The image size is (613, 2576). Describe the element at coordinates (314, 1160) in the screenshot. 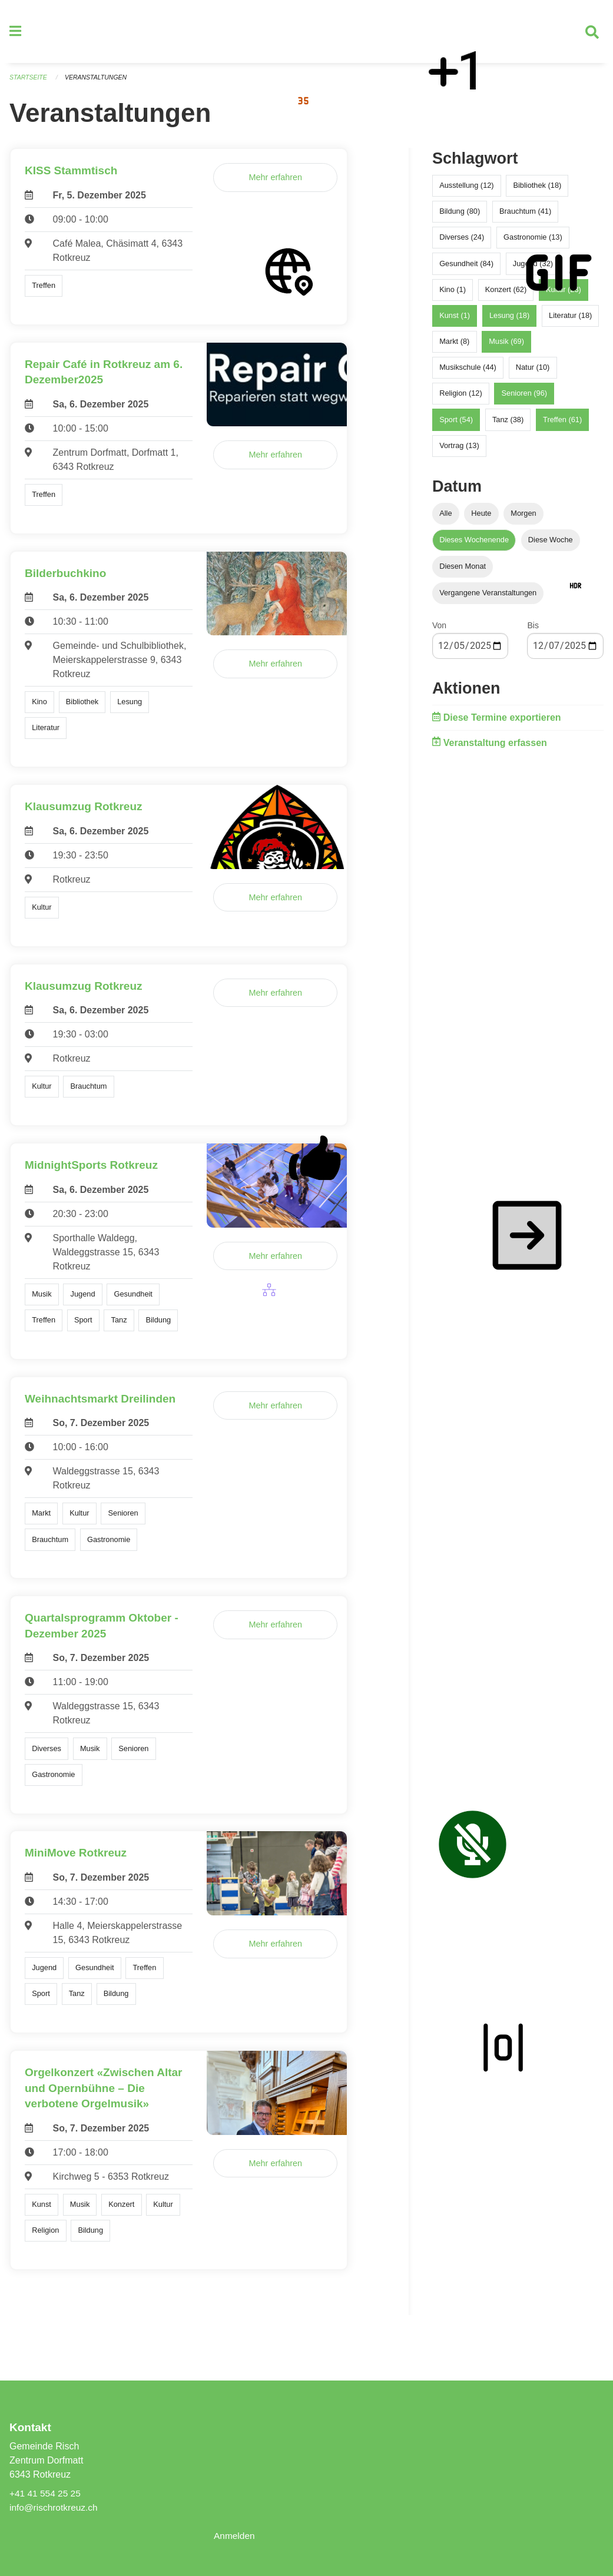

I see `like or upvote content` at that location.